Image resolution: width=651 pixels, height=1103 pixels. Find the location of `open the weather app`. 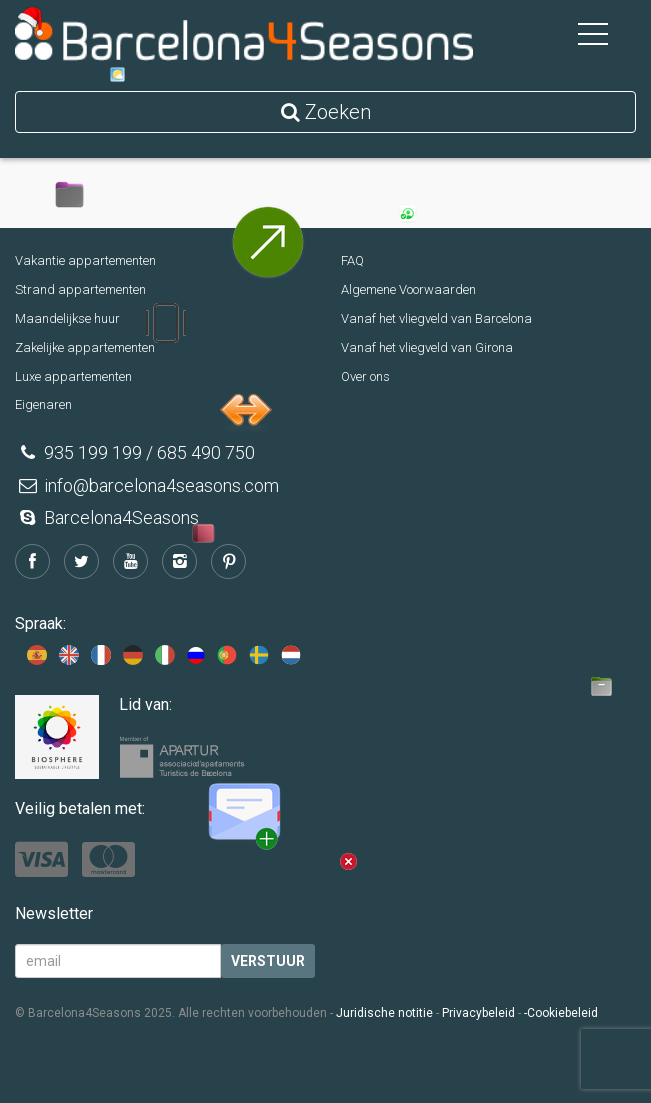

open the weather app is located at coordinates (117, 74).